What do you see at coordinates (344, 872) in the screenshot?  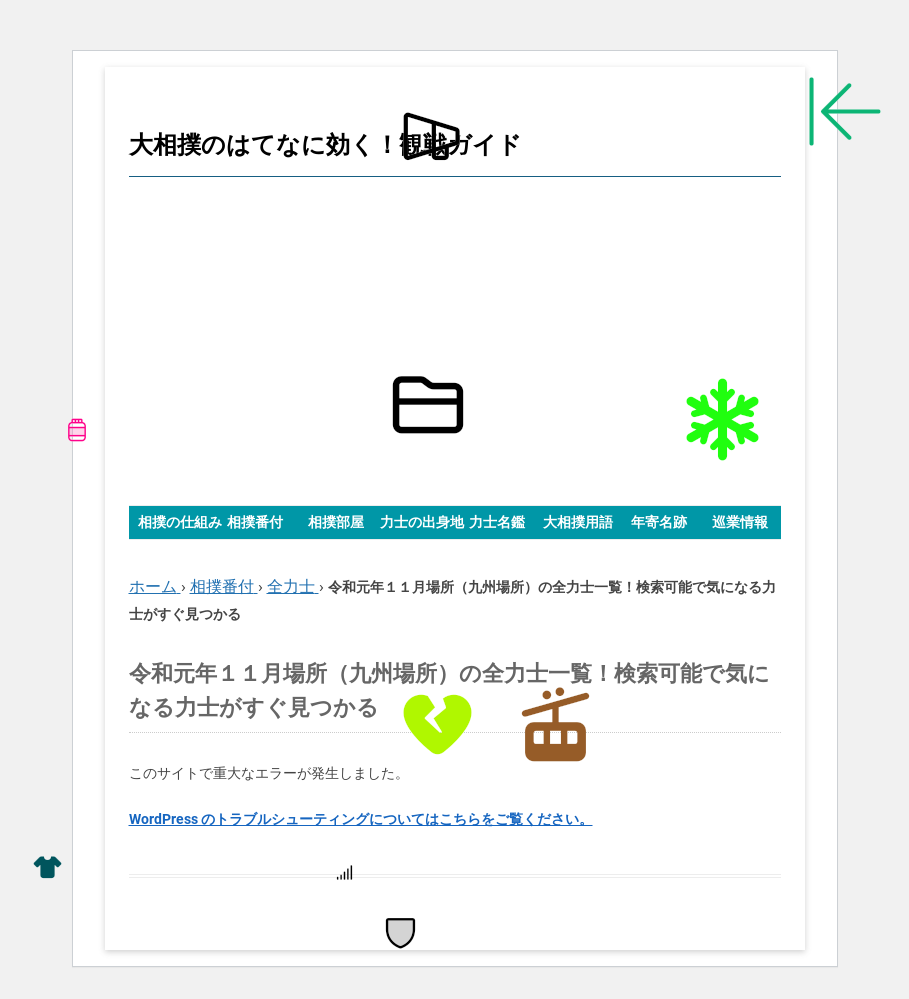 I see `indicates full signal strength` at bounding box center [344, 872].